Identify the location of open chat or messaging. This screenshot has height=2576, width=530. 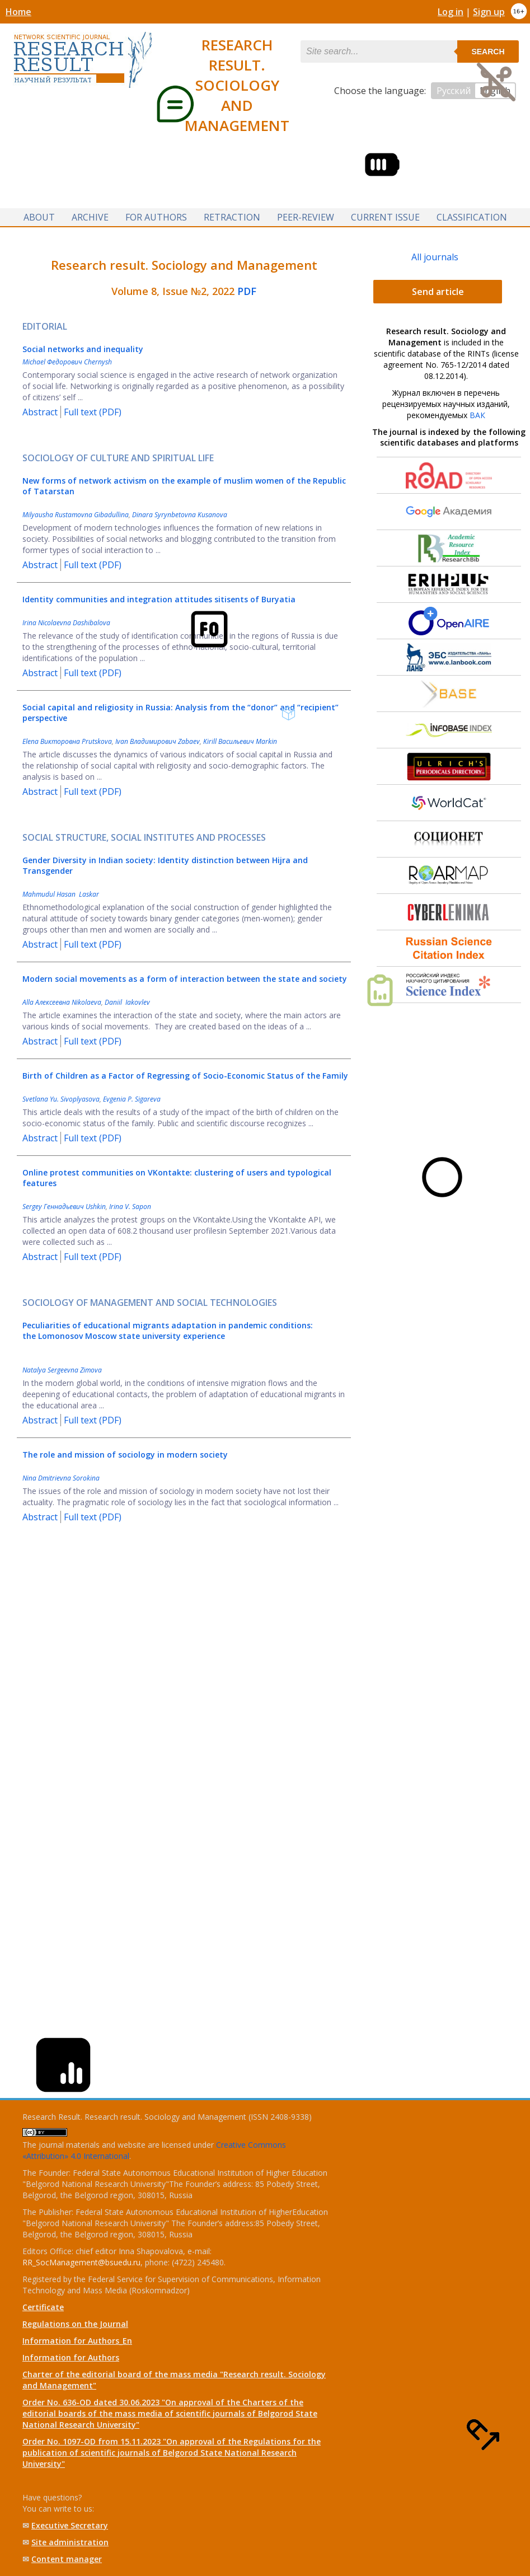
(175, 105).